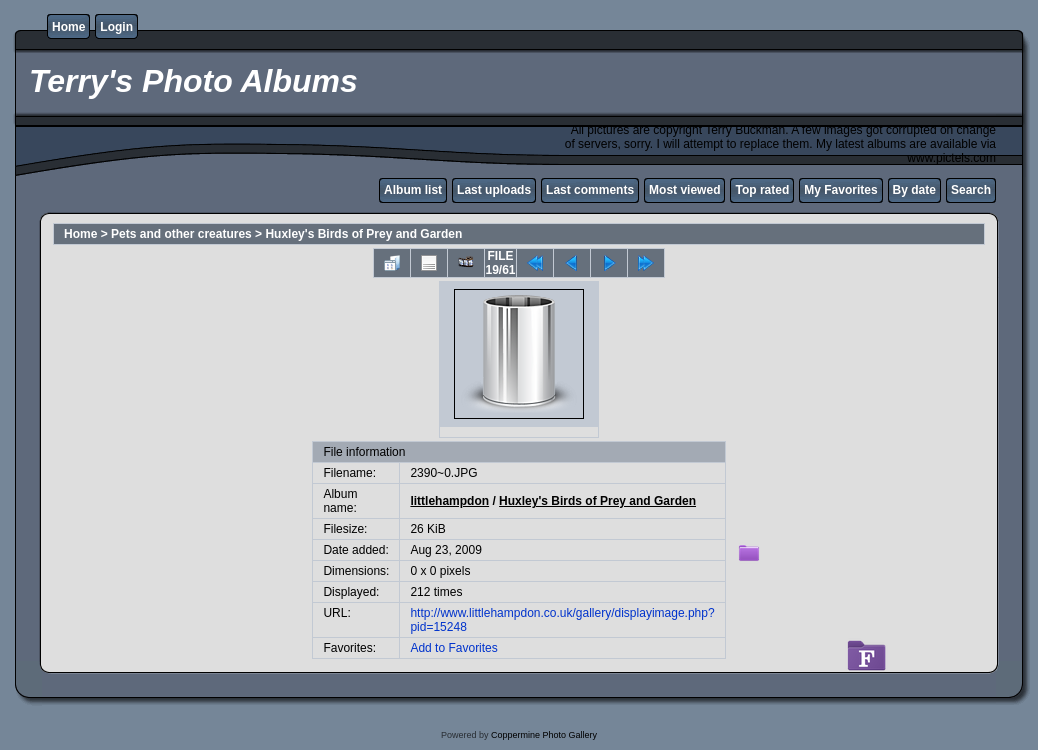 Image resolution: width=1038 pixels, height=750 pixels. What do you see at coordinates (866, 656) in the screenshot?
I see `folder containing fortran source code files` at bounding box center [866, 656].